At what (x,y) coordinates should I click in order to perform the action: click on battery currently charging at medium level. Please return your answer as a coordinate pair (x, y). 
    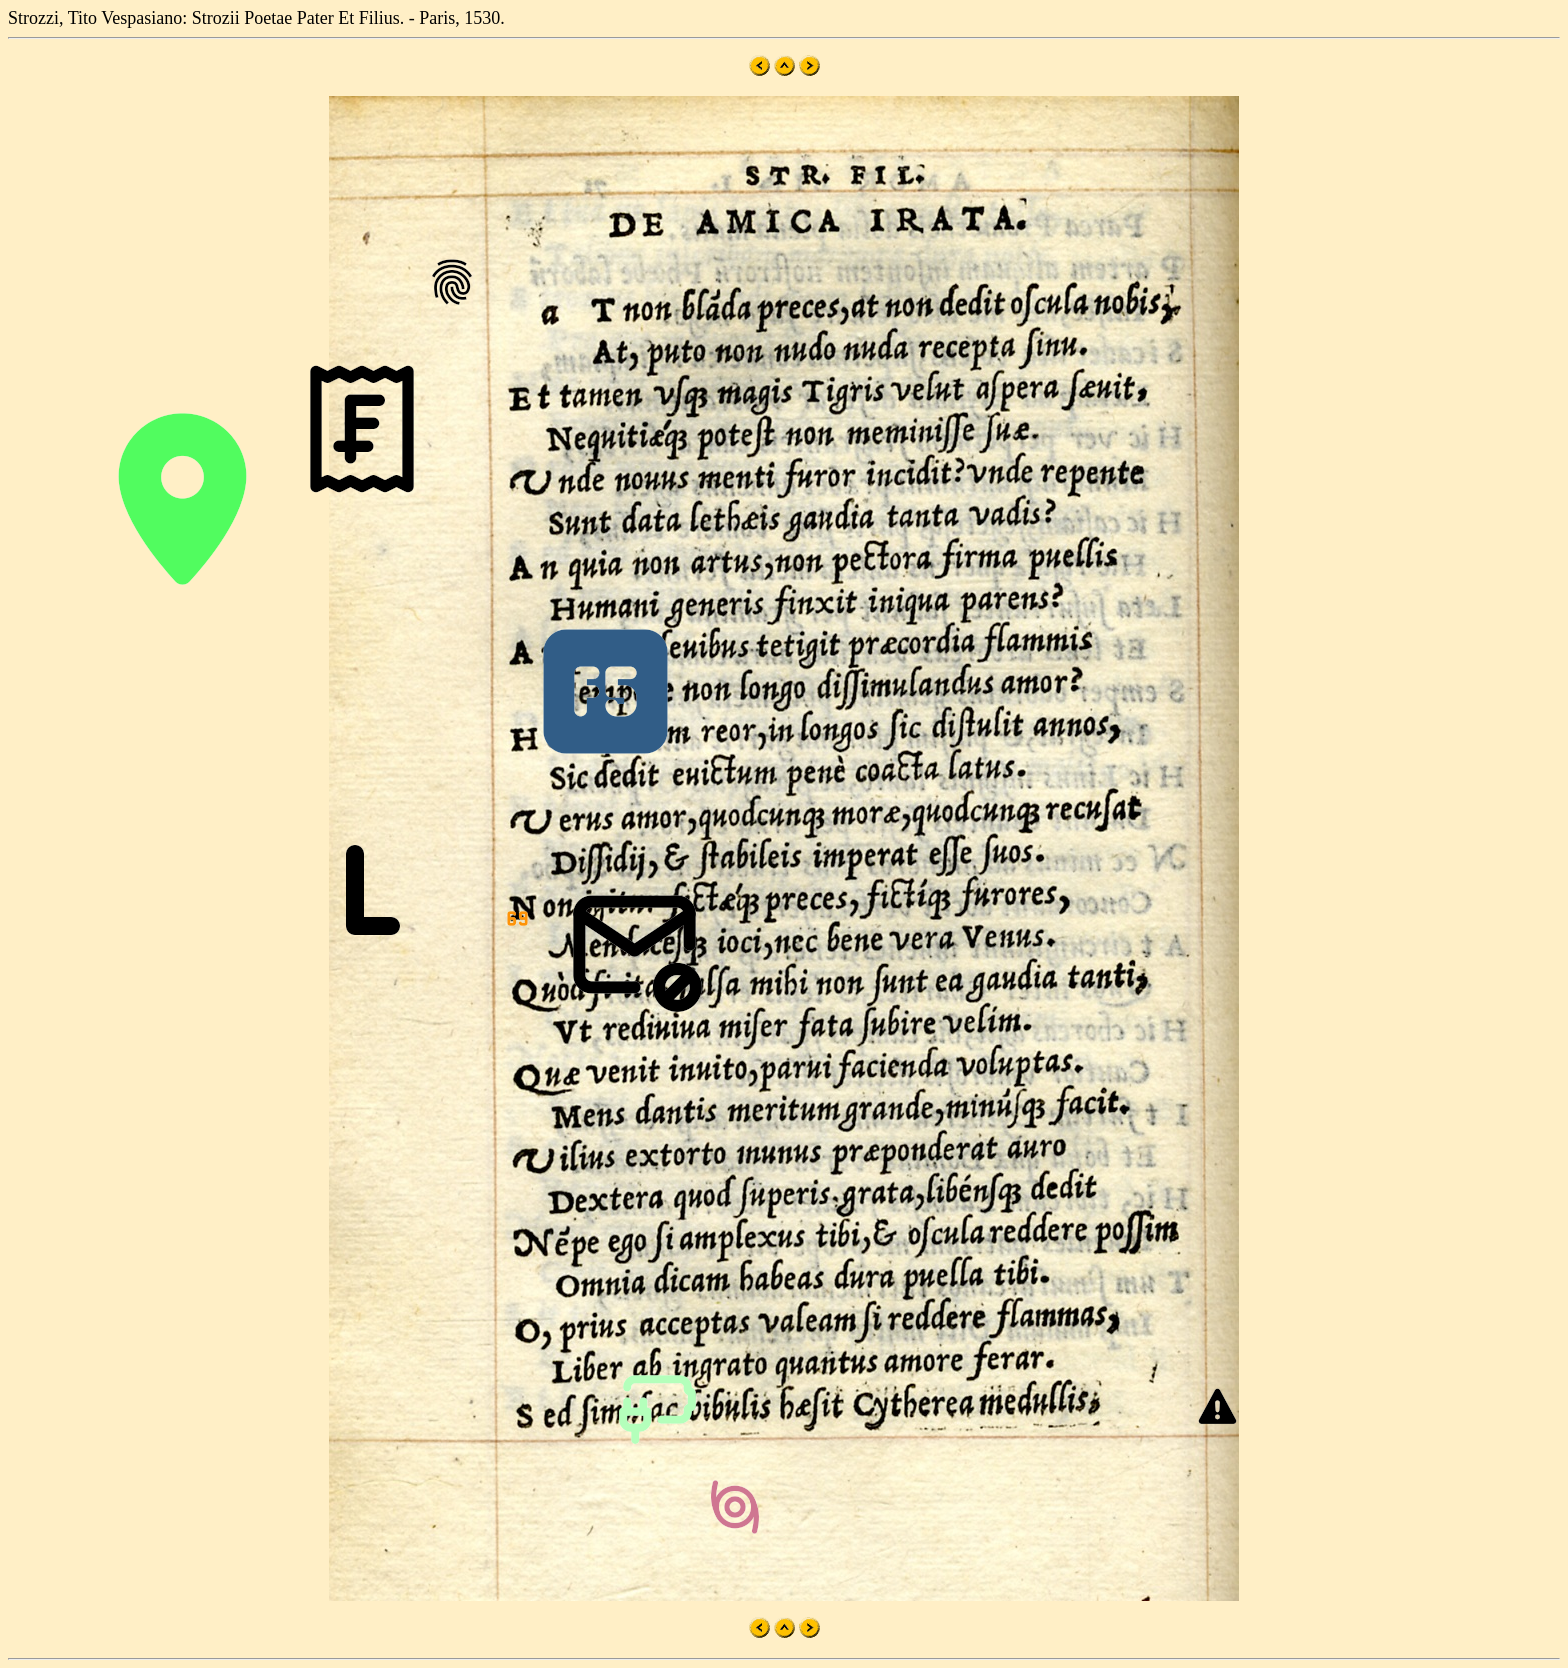
    Looking at the image, I should click on (659, 1399).